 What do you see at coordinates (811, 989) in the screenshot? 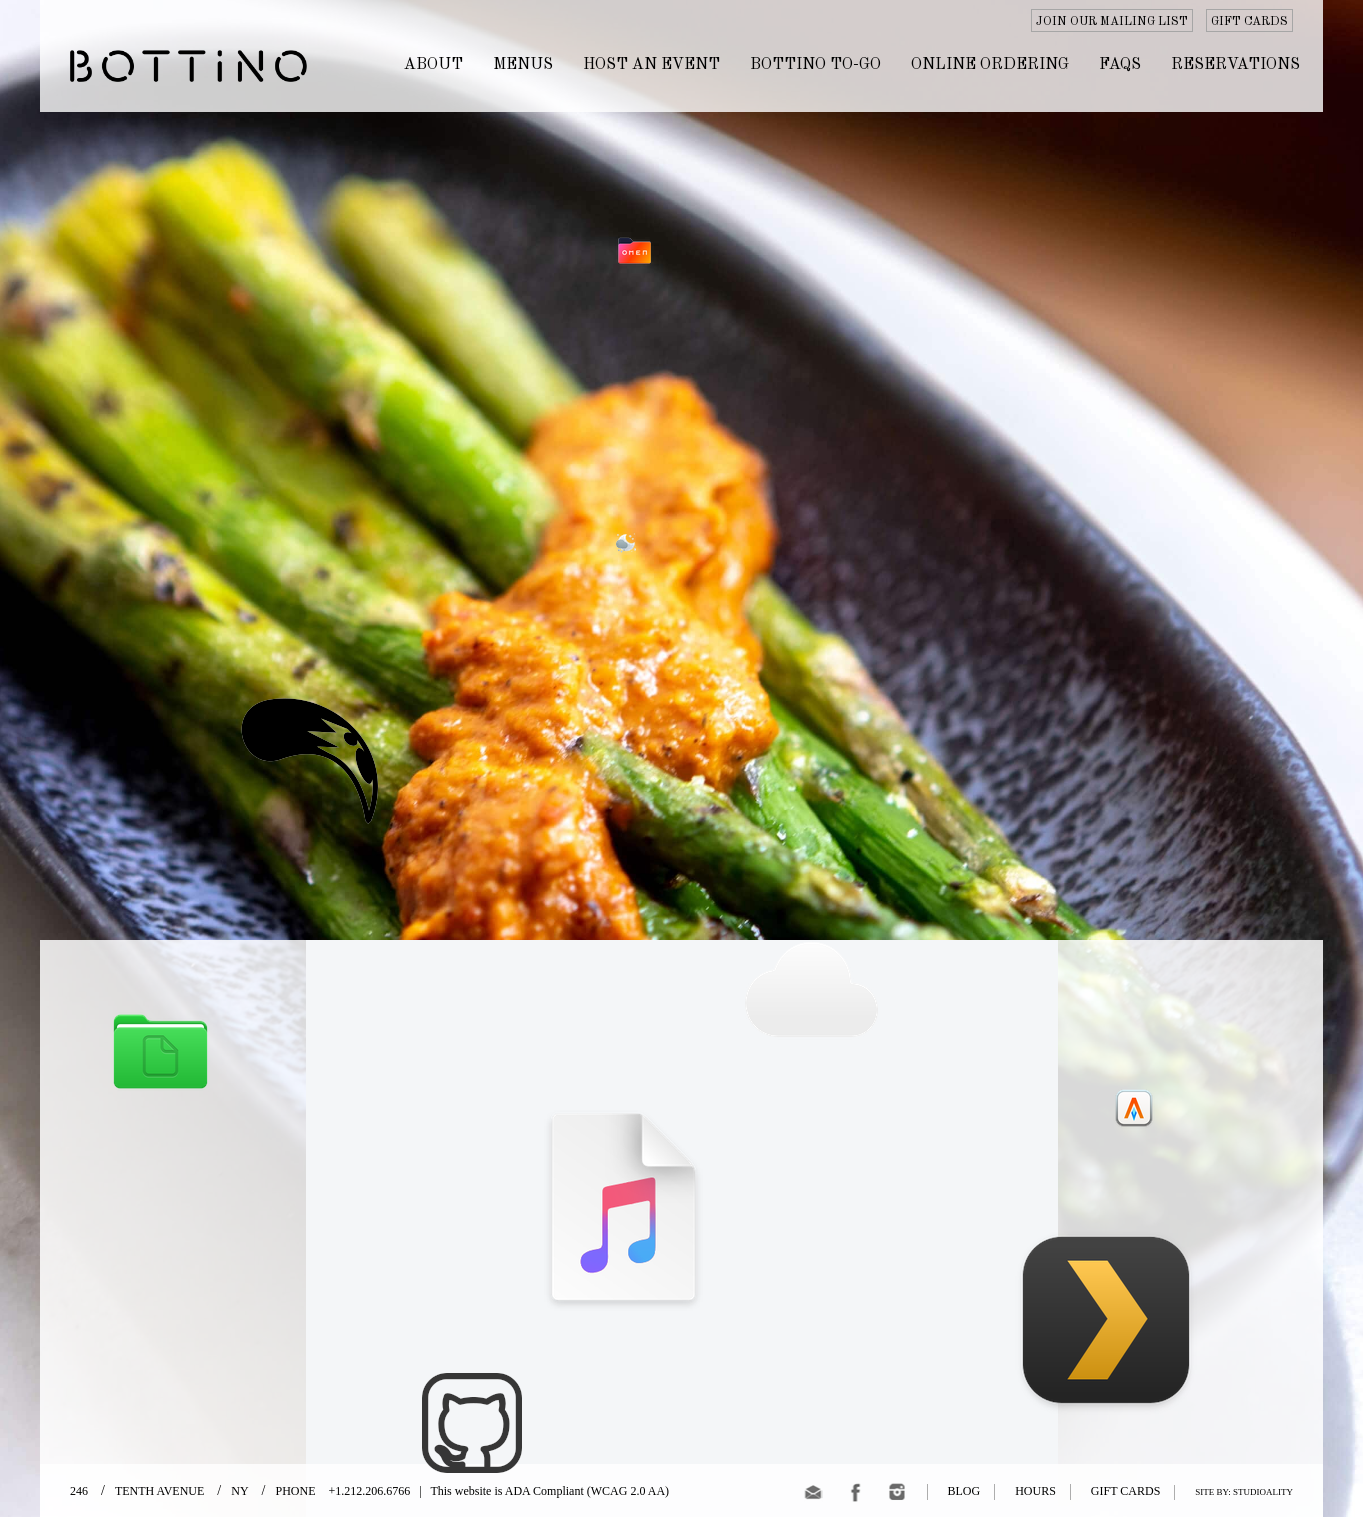
I see `indicates overcast or cloudy weather conditions` at bounding box center [811, 989].